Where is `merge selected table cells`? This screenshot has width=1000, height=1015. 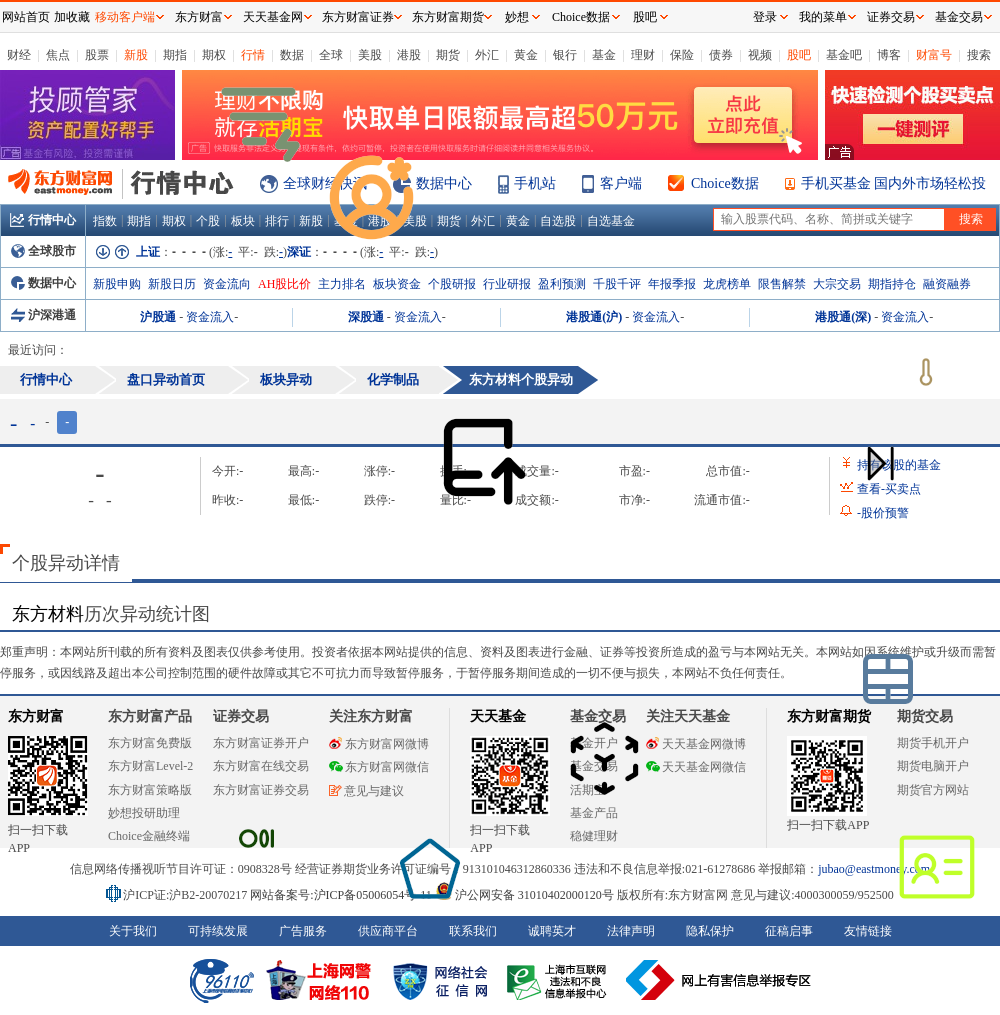 merge selected table cells is located at coordinates (888, 679).